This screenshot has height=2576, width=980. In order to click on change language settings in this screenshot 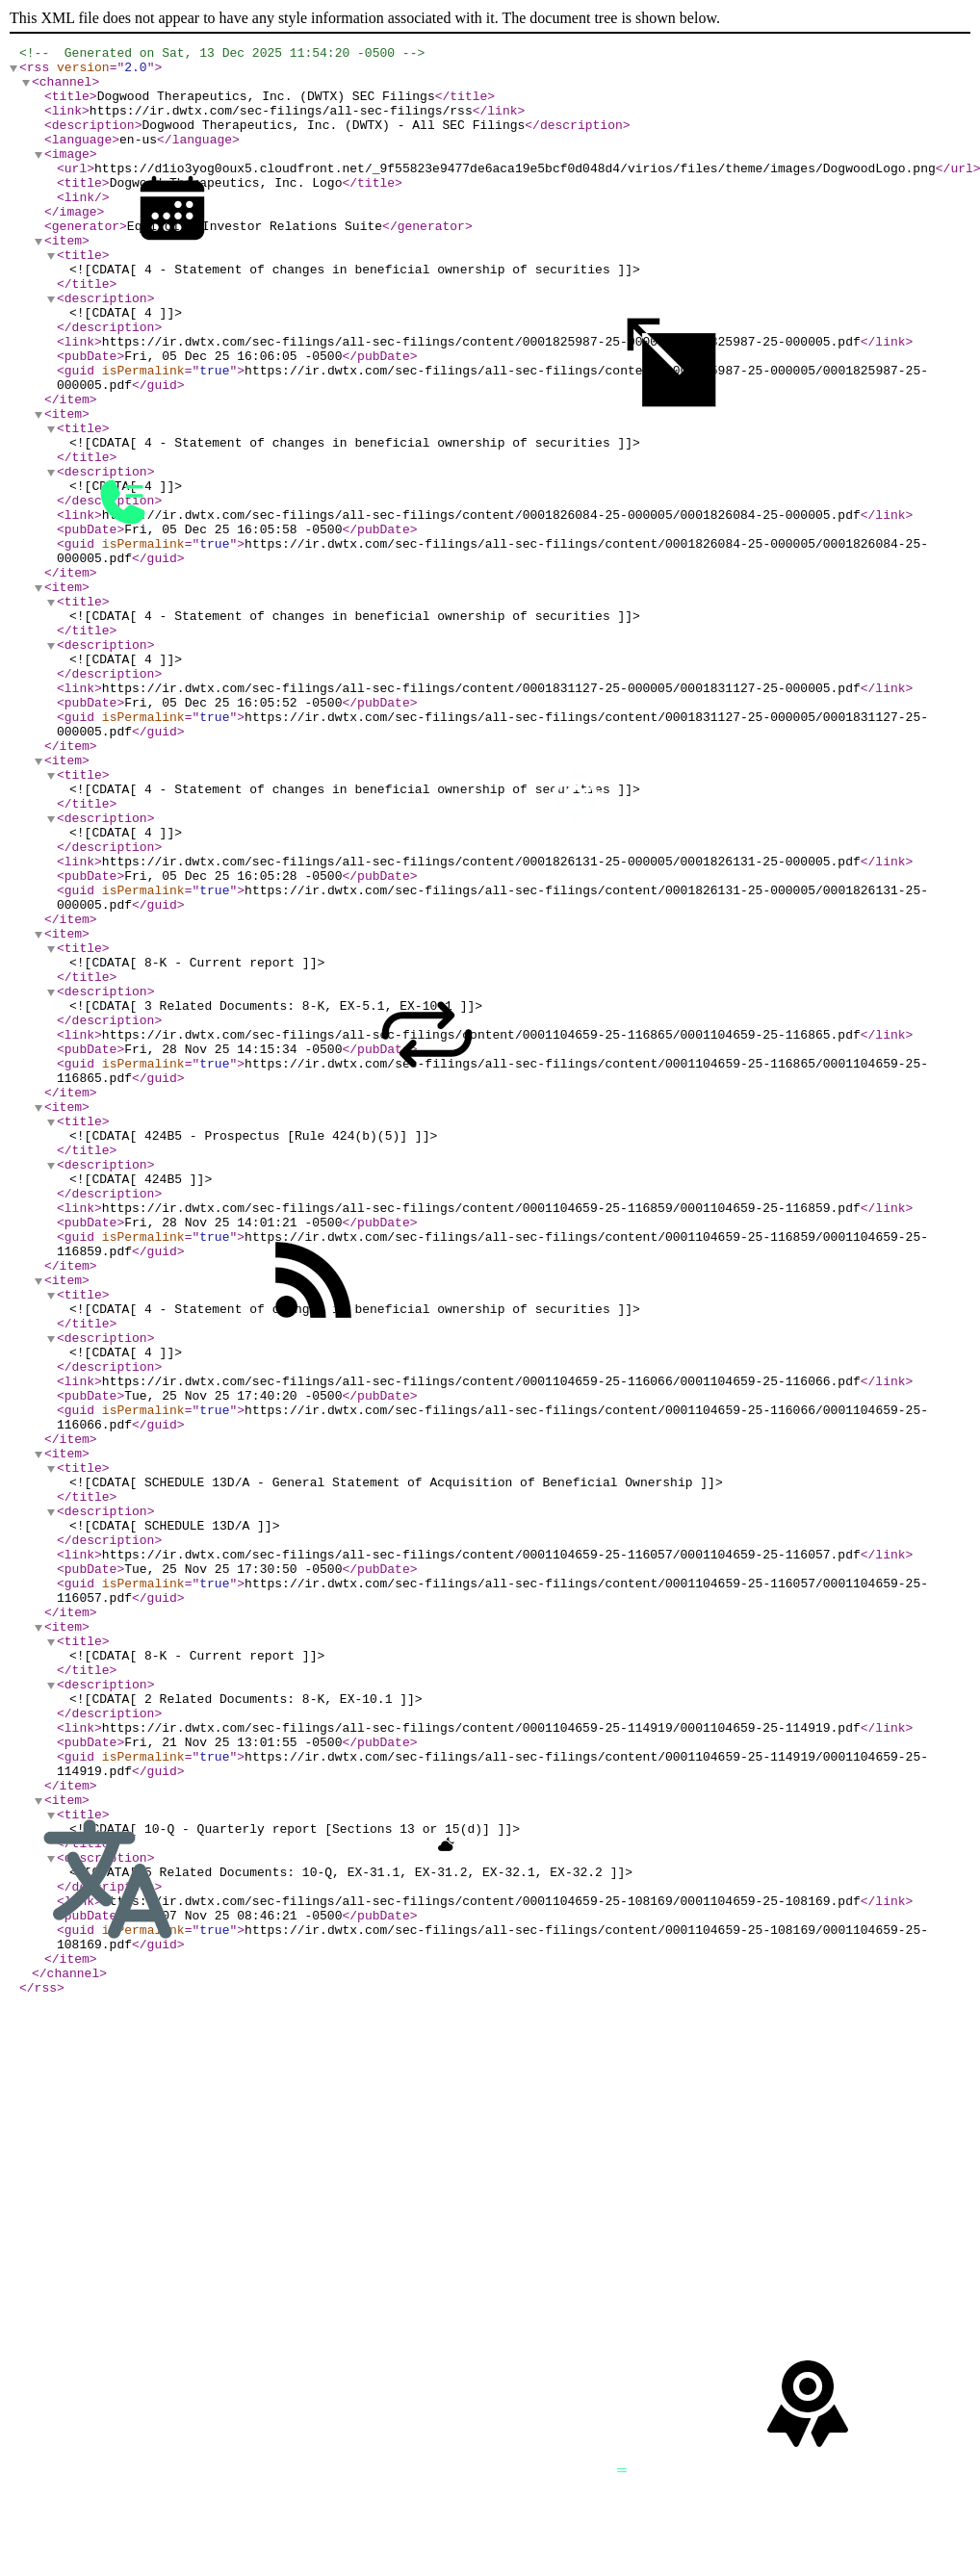, I will do `click(108, 1879)`.